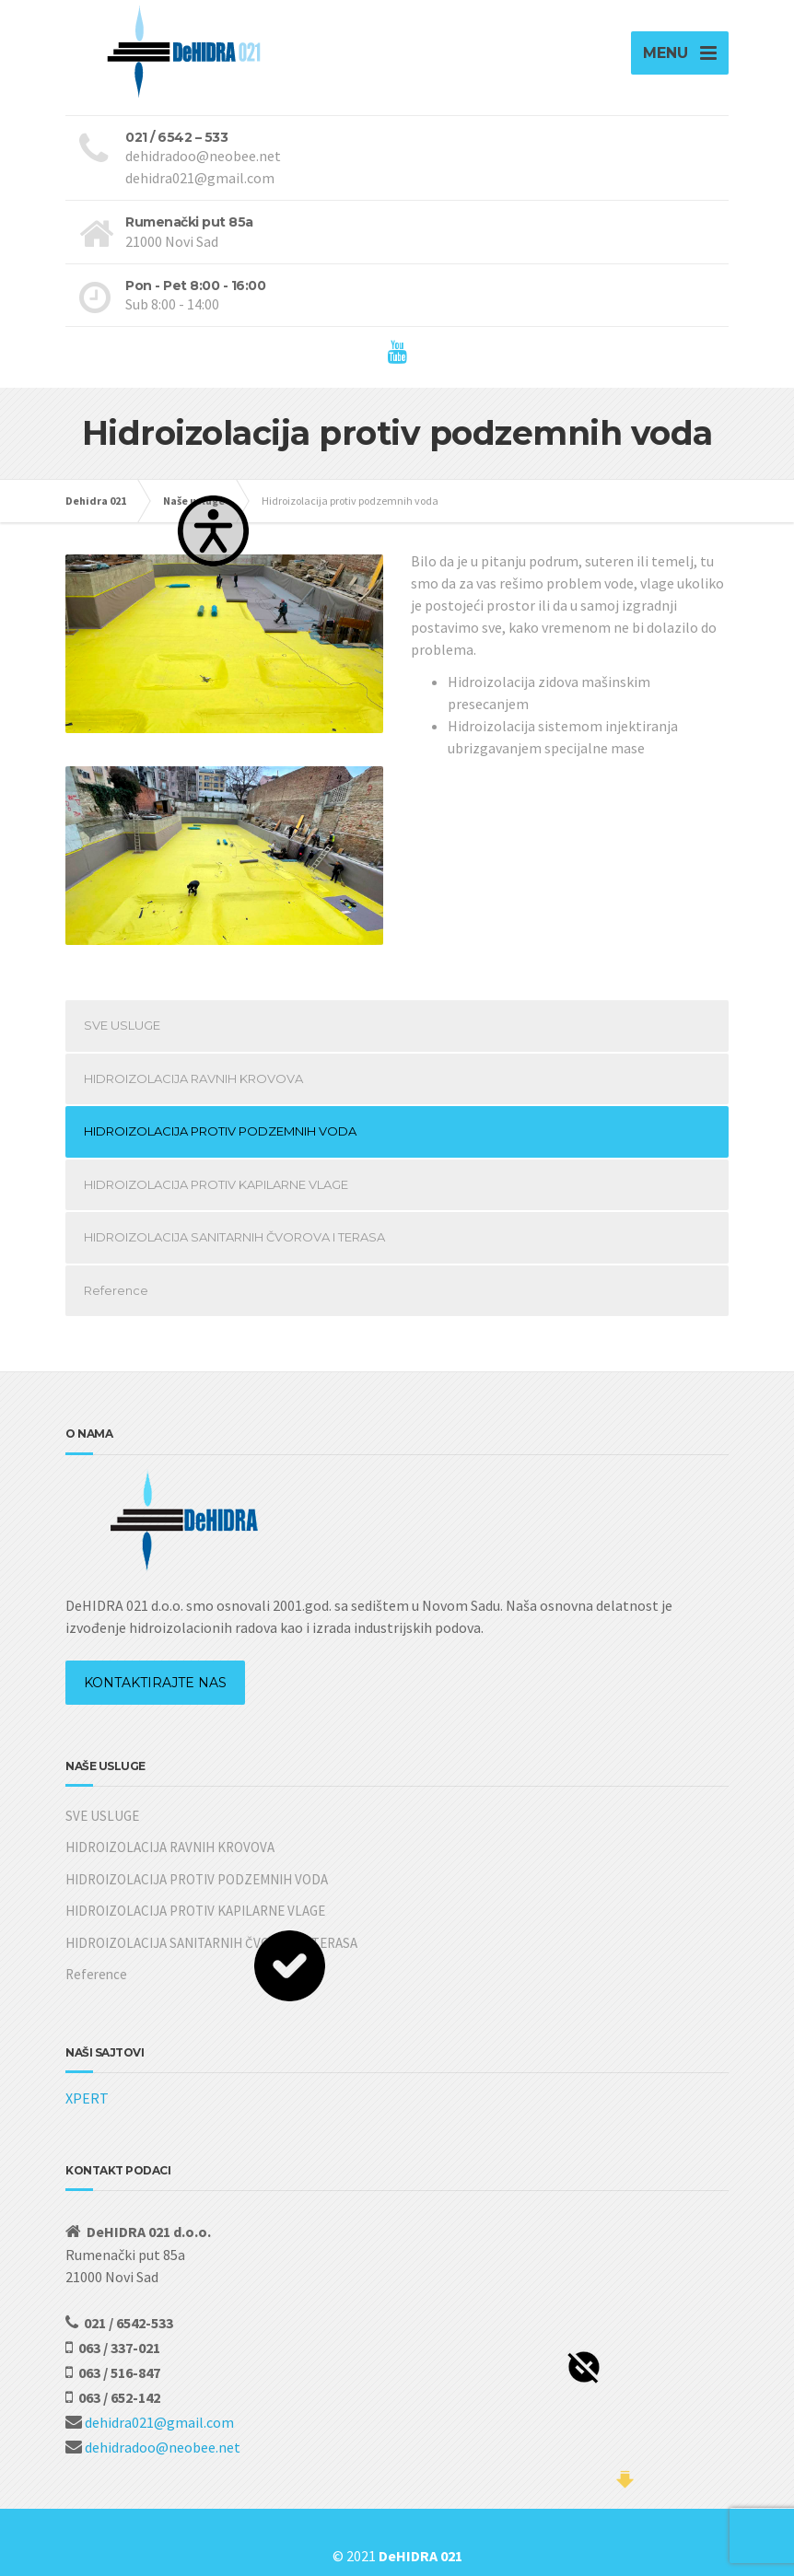  What do you see at coordinates (213, 530) in the screenshot?
I see `access user profile or account settings` at bounding box center [213, 530].